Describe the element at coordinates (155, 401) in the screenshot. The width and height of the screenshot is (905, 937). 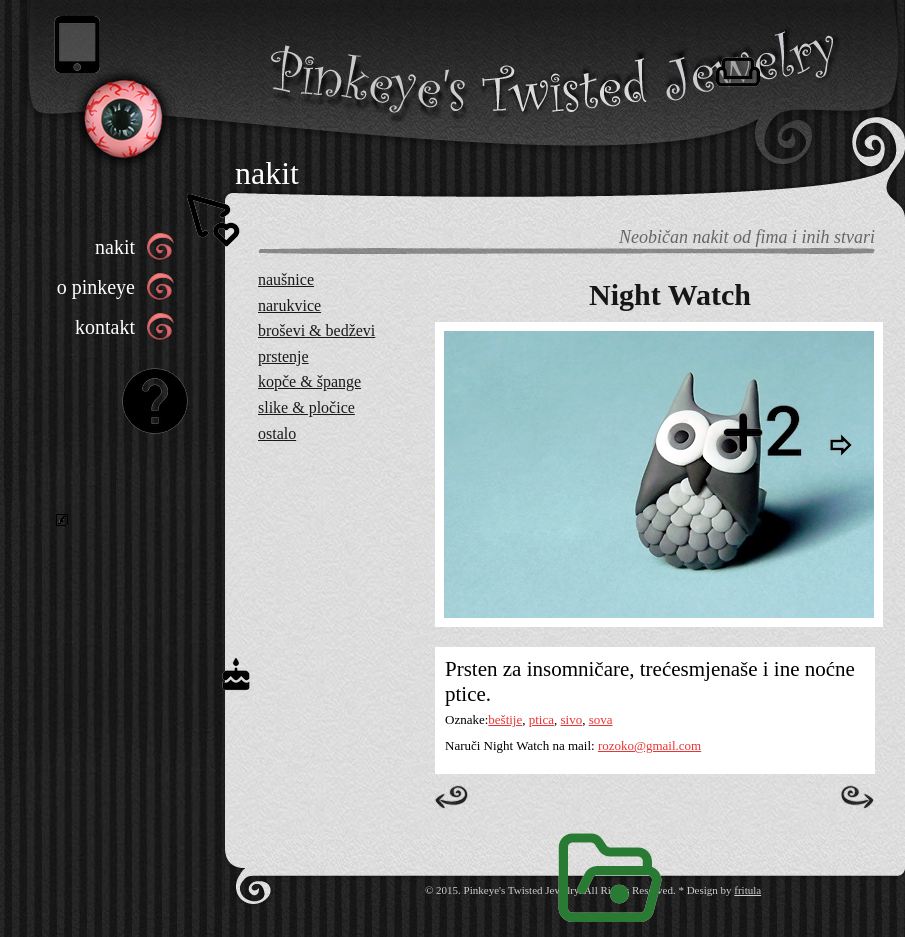
I see `access help or support` at that location.